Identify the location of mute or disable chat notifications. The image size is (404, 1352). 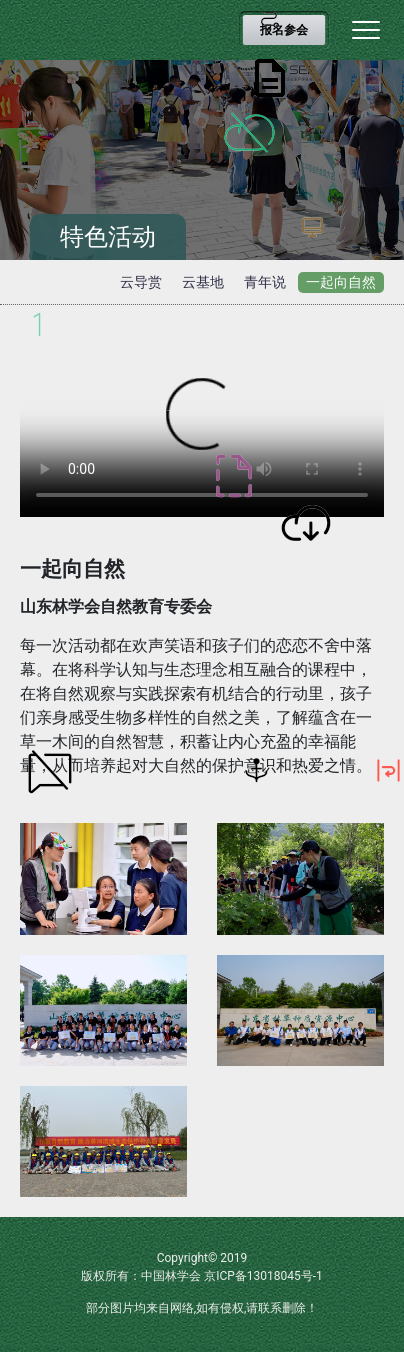
(50, 770).